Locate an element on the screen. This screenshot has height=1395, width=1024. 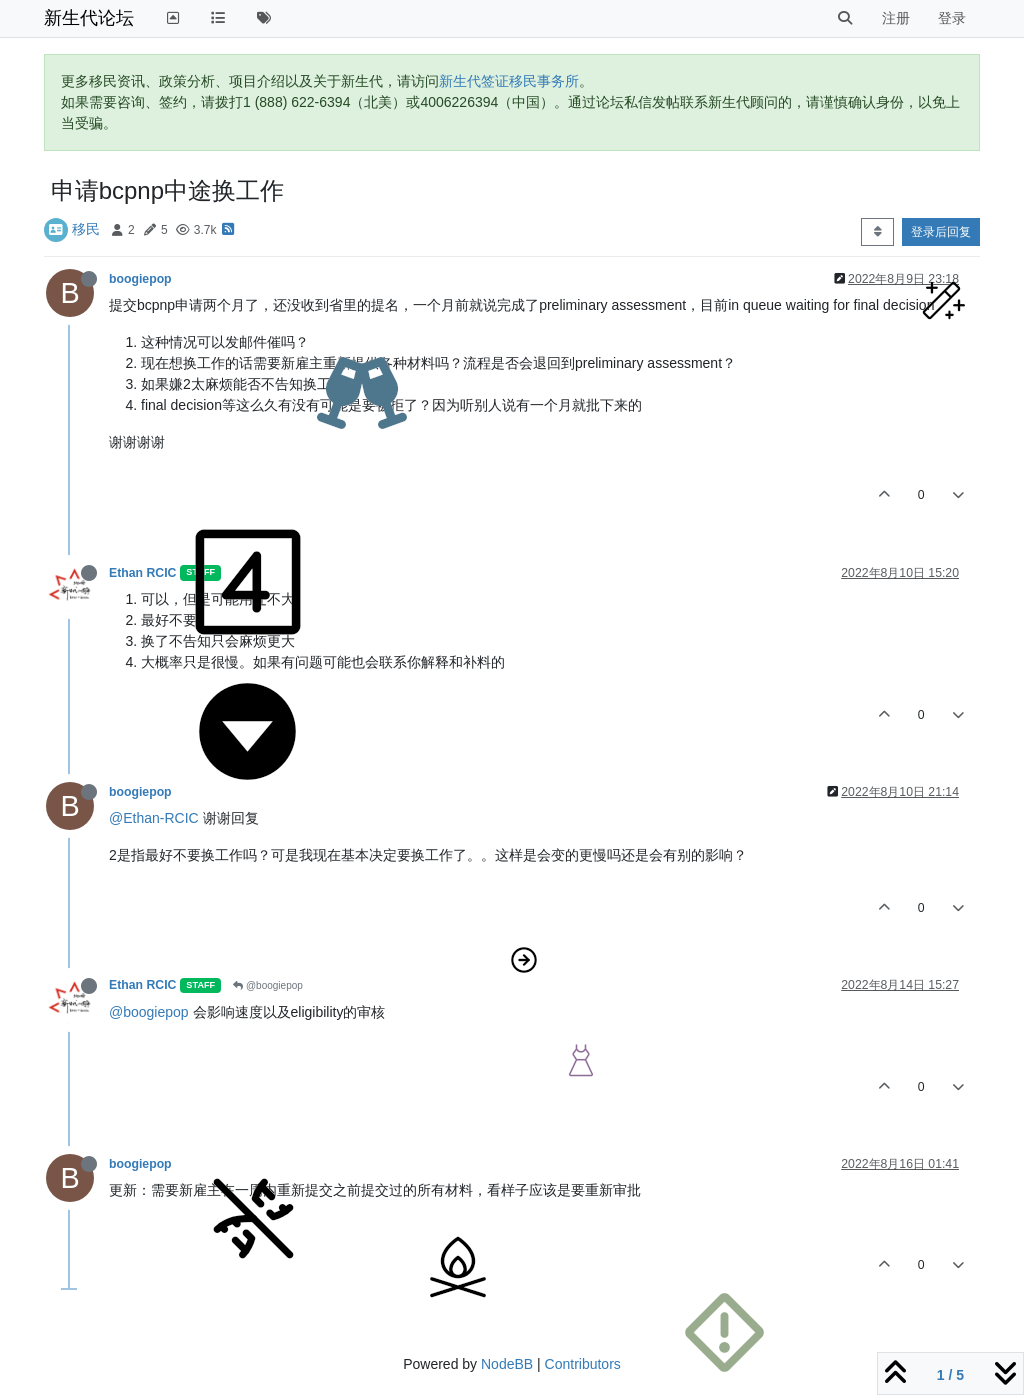
disable genetic or DNA-related features is located at coordinates (253, 1218).